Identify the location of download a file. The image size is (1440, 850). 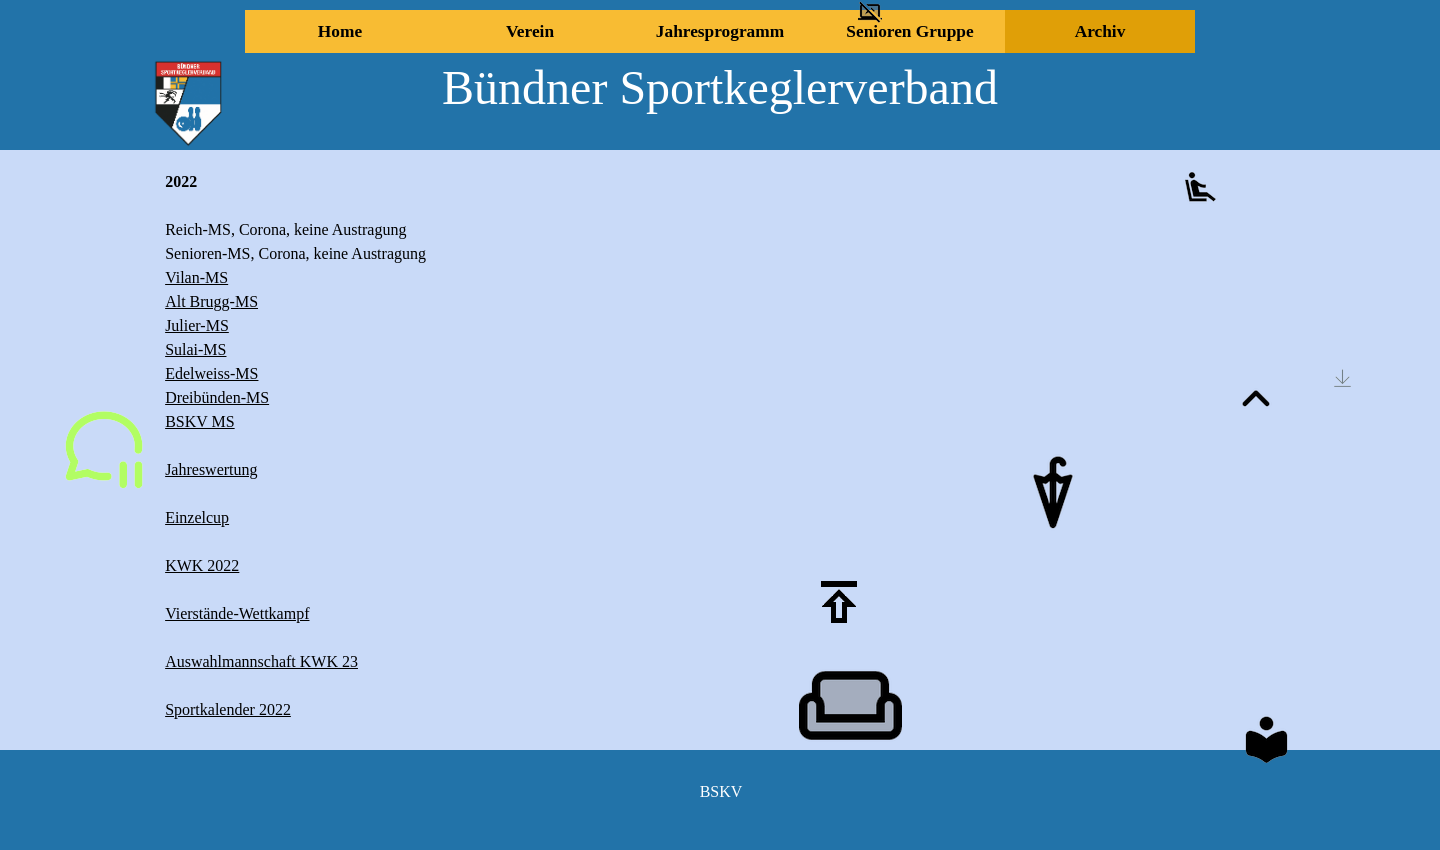
(1342, 378).